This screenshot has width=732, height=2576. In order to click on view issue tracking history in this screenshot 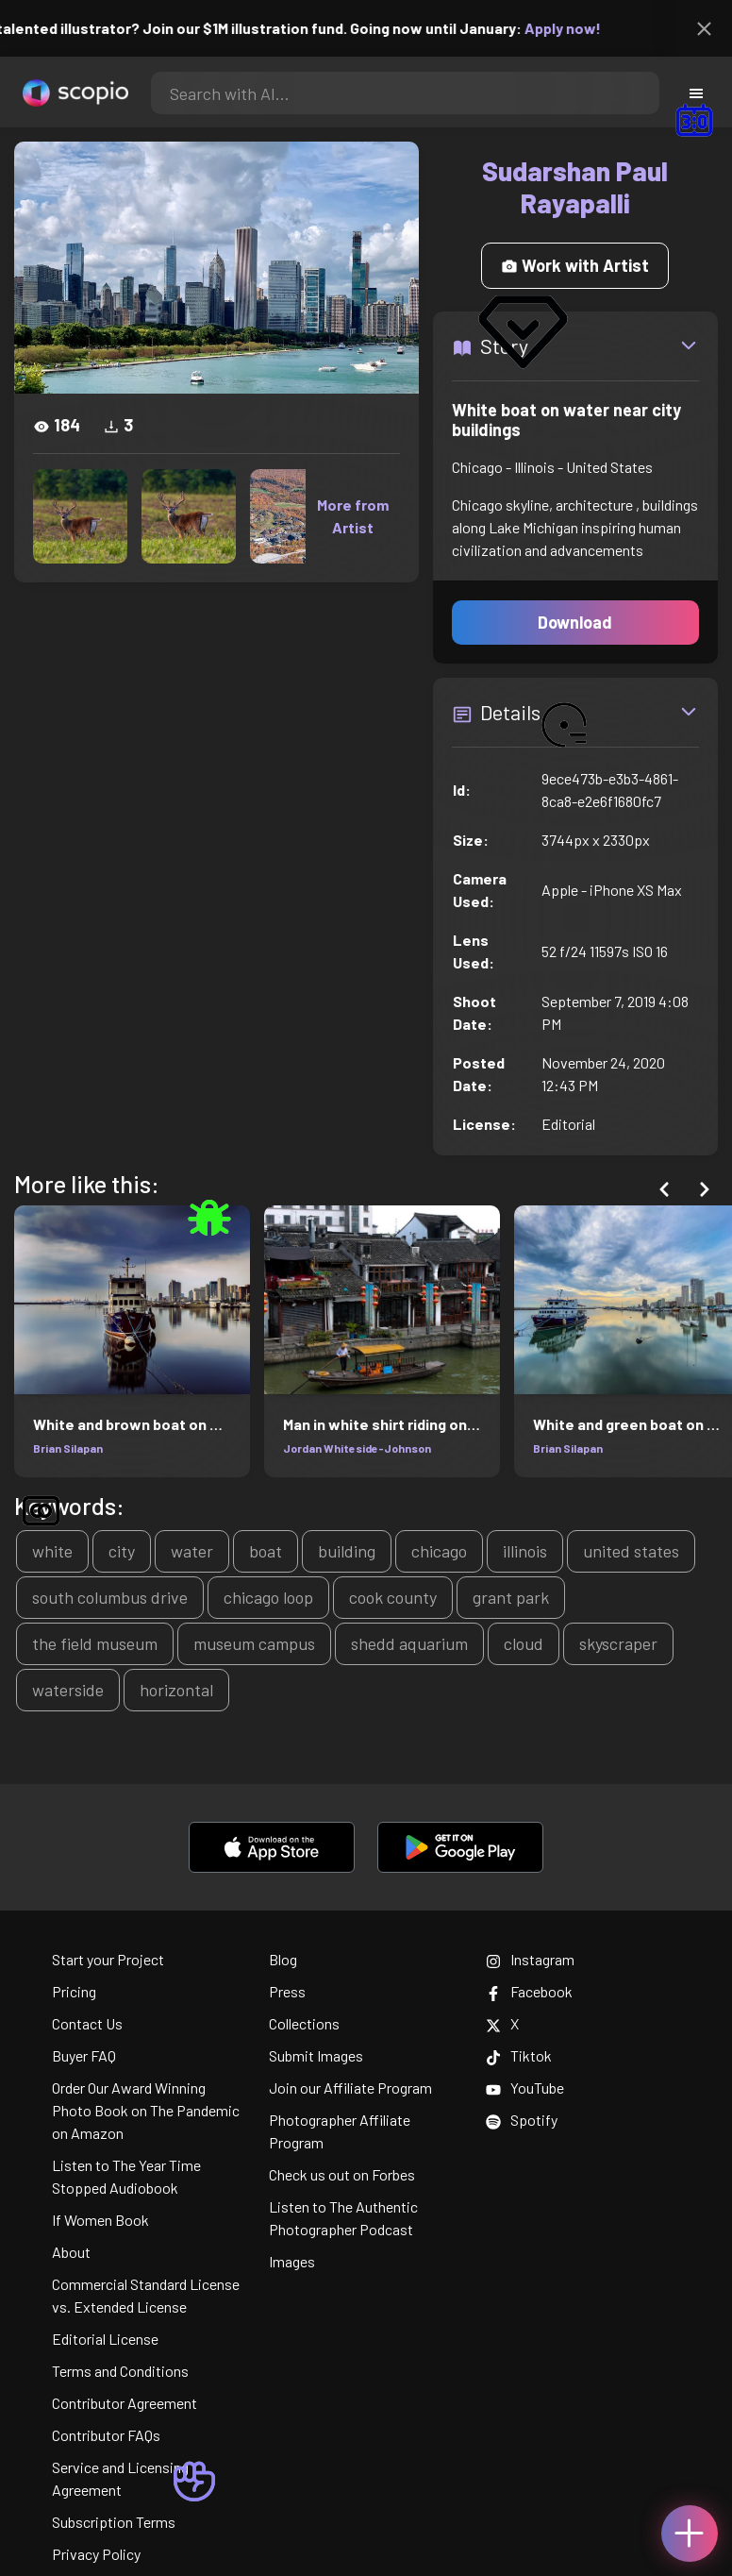, I will do `click(564, 725)`.